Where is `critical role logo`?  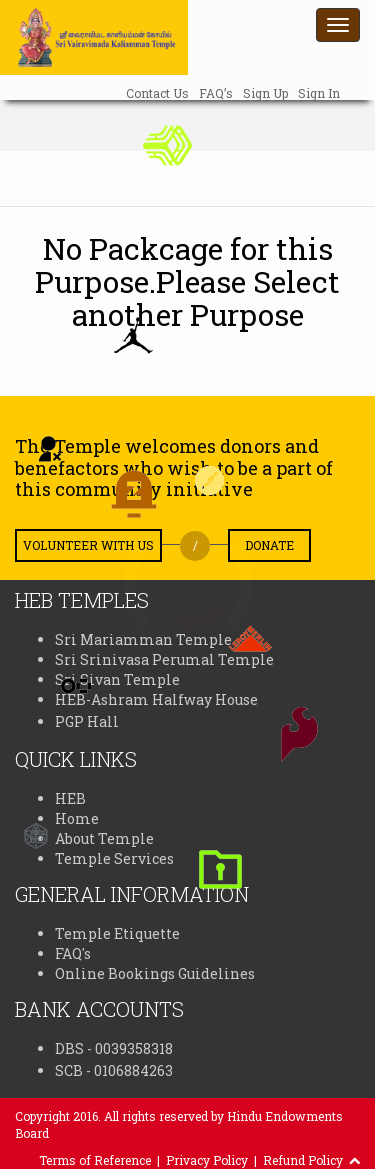 critical role logo is located at coordinates (36, 836).